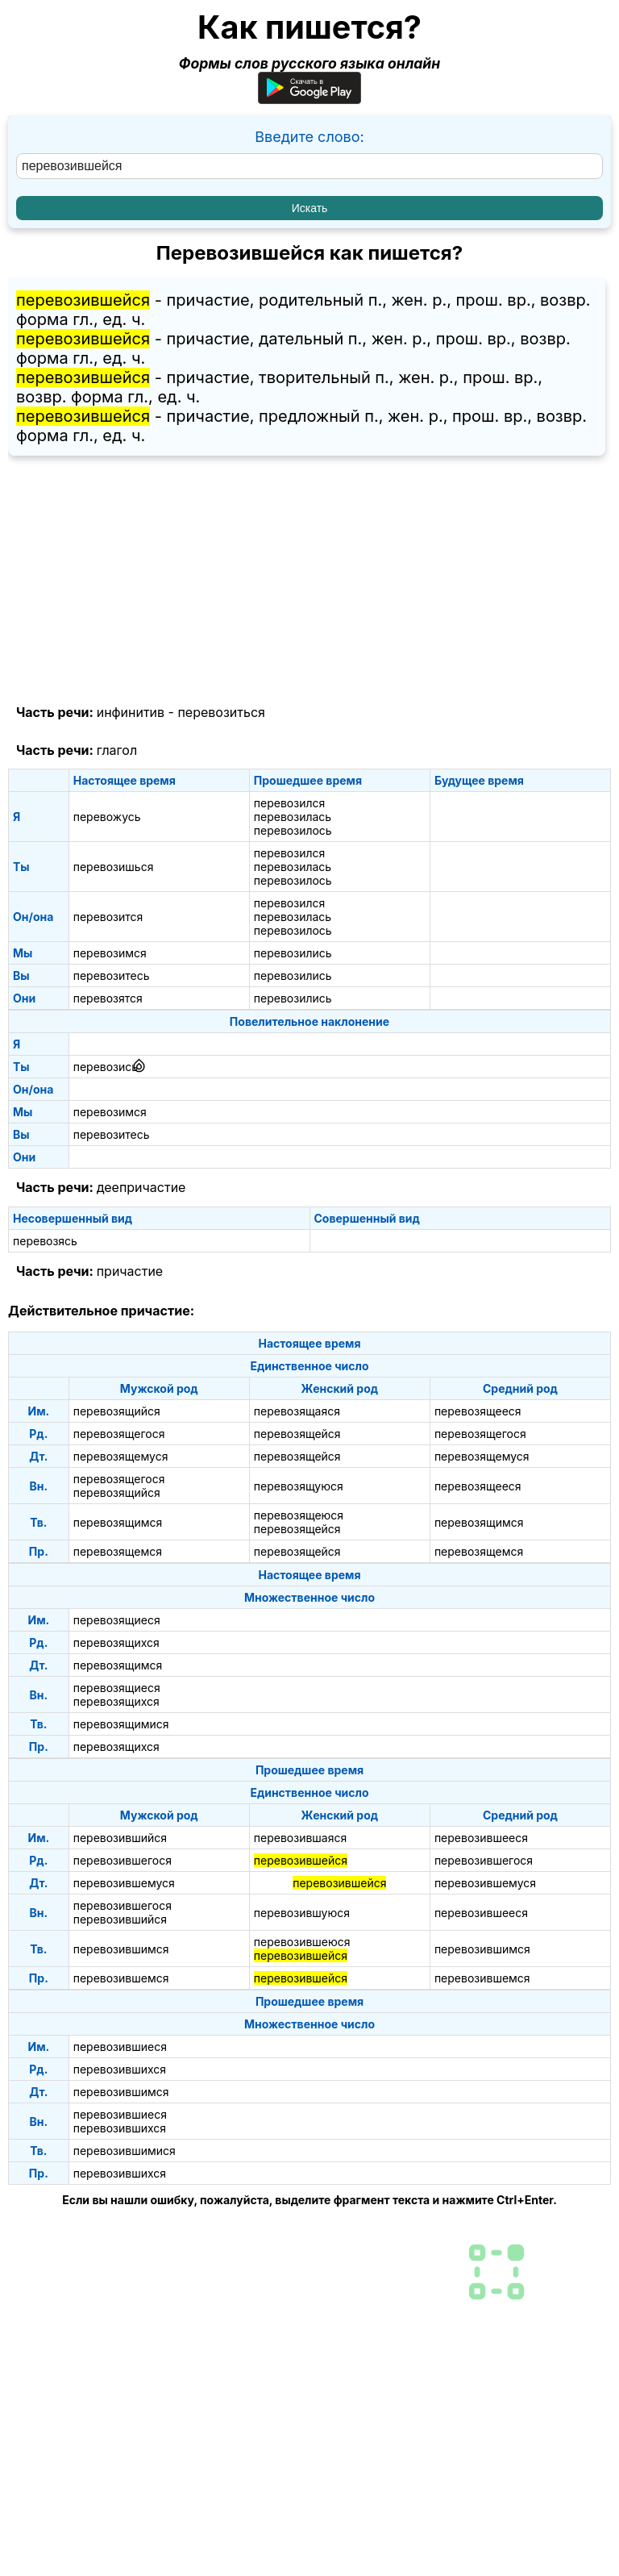 This screenshot has width=619, height=2576. I want to click on access Drops language learning app, so click(139, 1065).